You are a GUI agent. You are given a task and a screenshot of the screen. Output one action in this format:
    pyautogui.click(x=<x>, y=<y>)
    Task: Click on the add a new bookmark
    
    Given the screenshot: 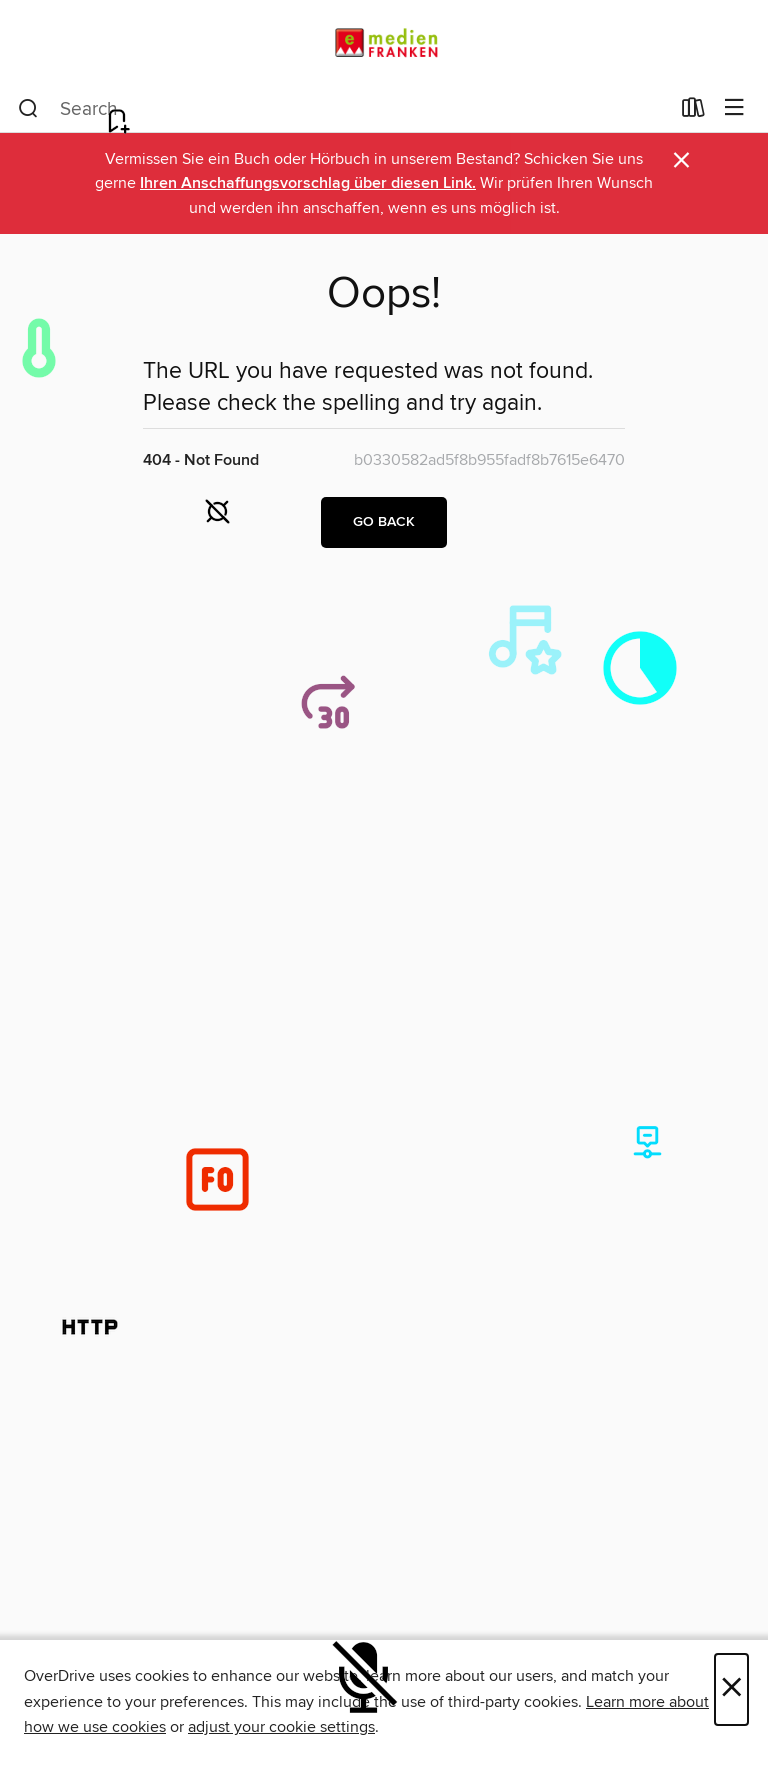 What is the action you would take?
    pyautogui.click(x=117, y=121)
    